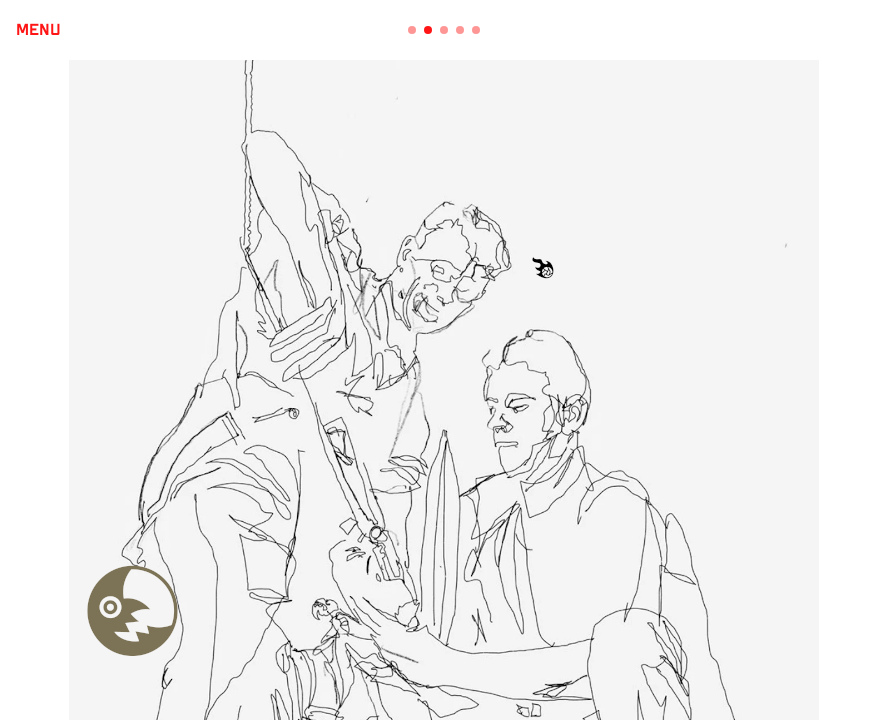 The width and height of the screenshot is (888, 720). Describe the element at coordinates (132, 610) in the screenshot. I see `toggle dark mode or night theme` at that location.